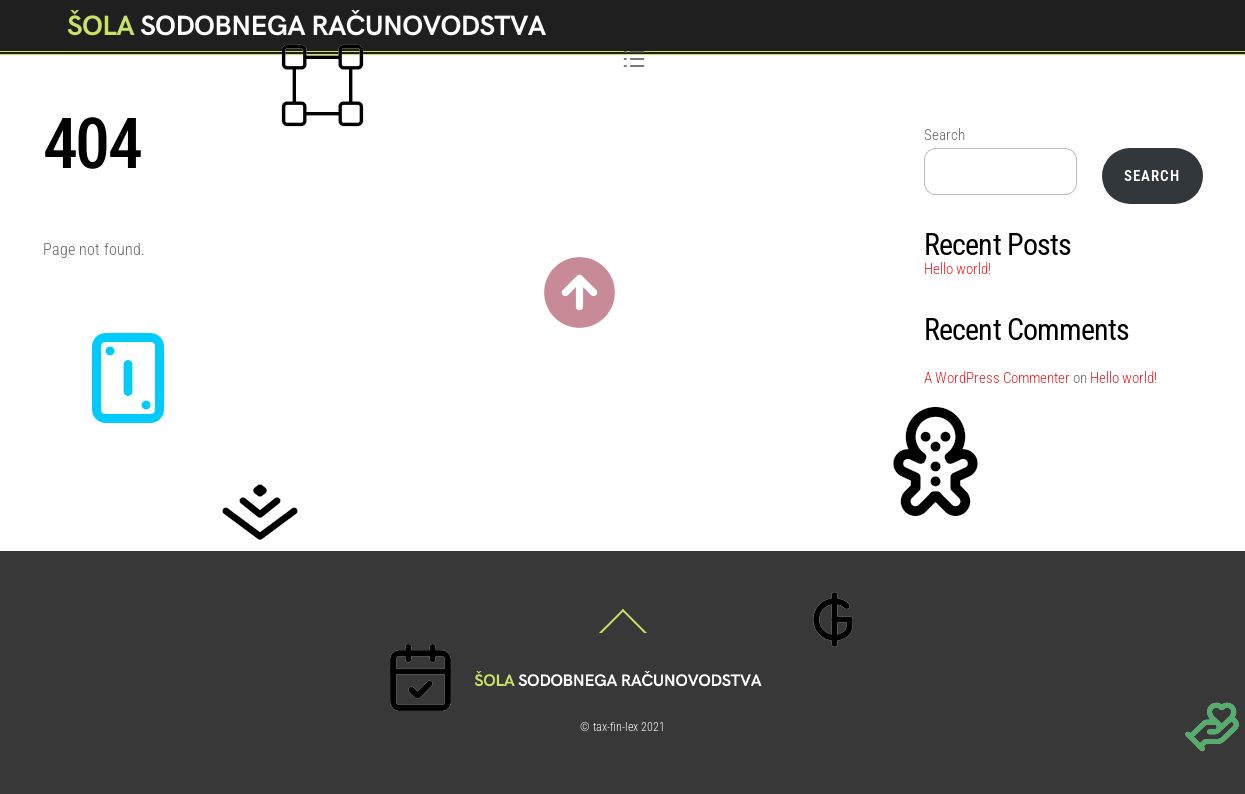 The image size is (1245, 794). I want to click on donate or give support, so click(1212, 727).